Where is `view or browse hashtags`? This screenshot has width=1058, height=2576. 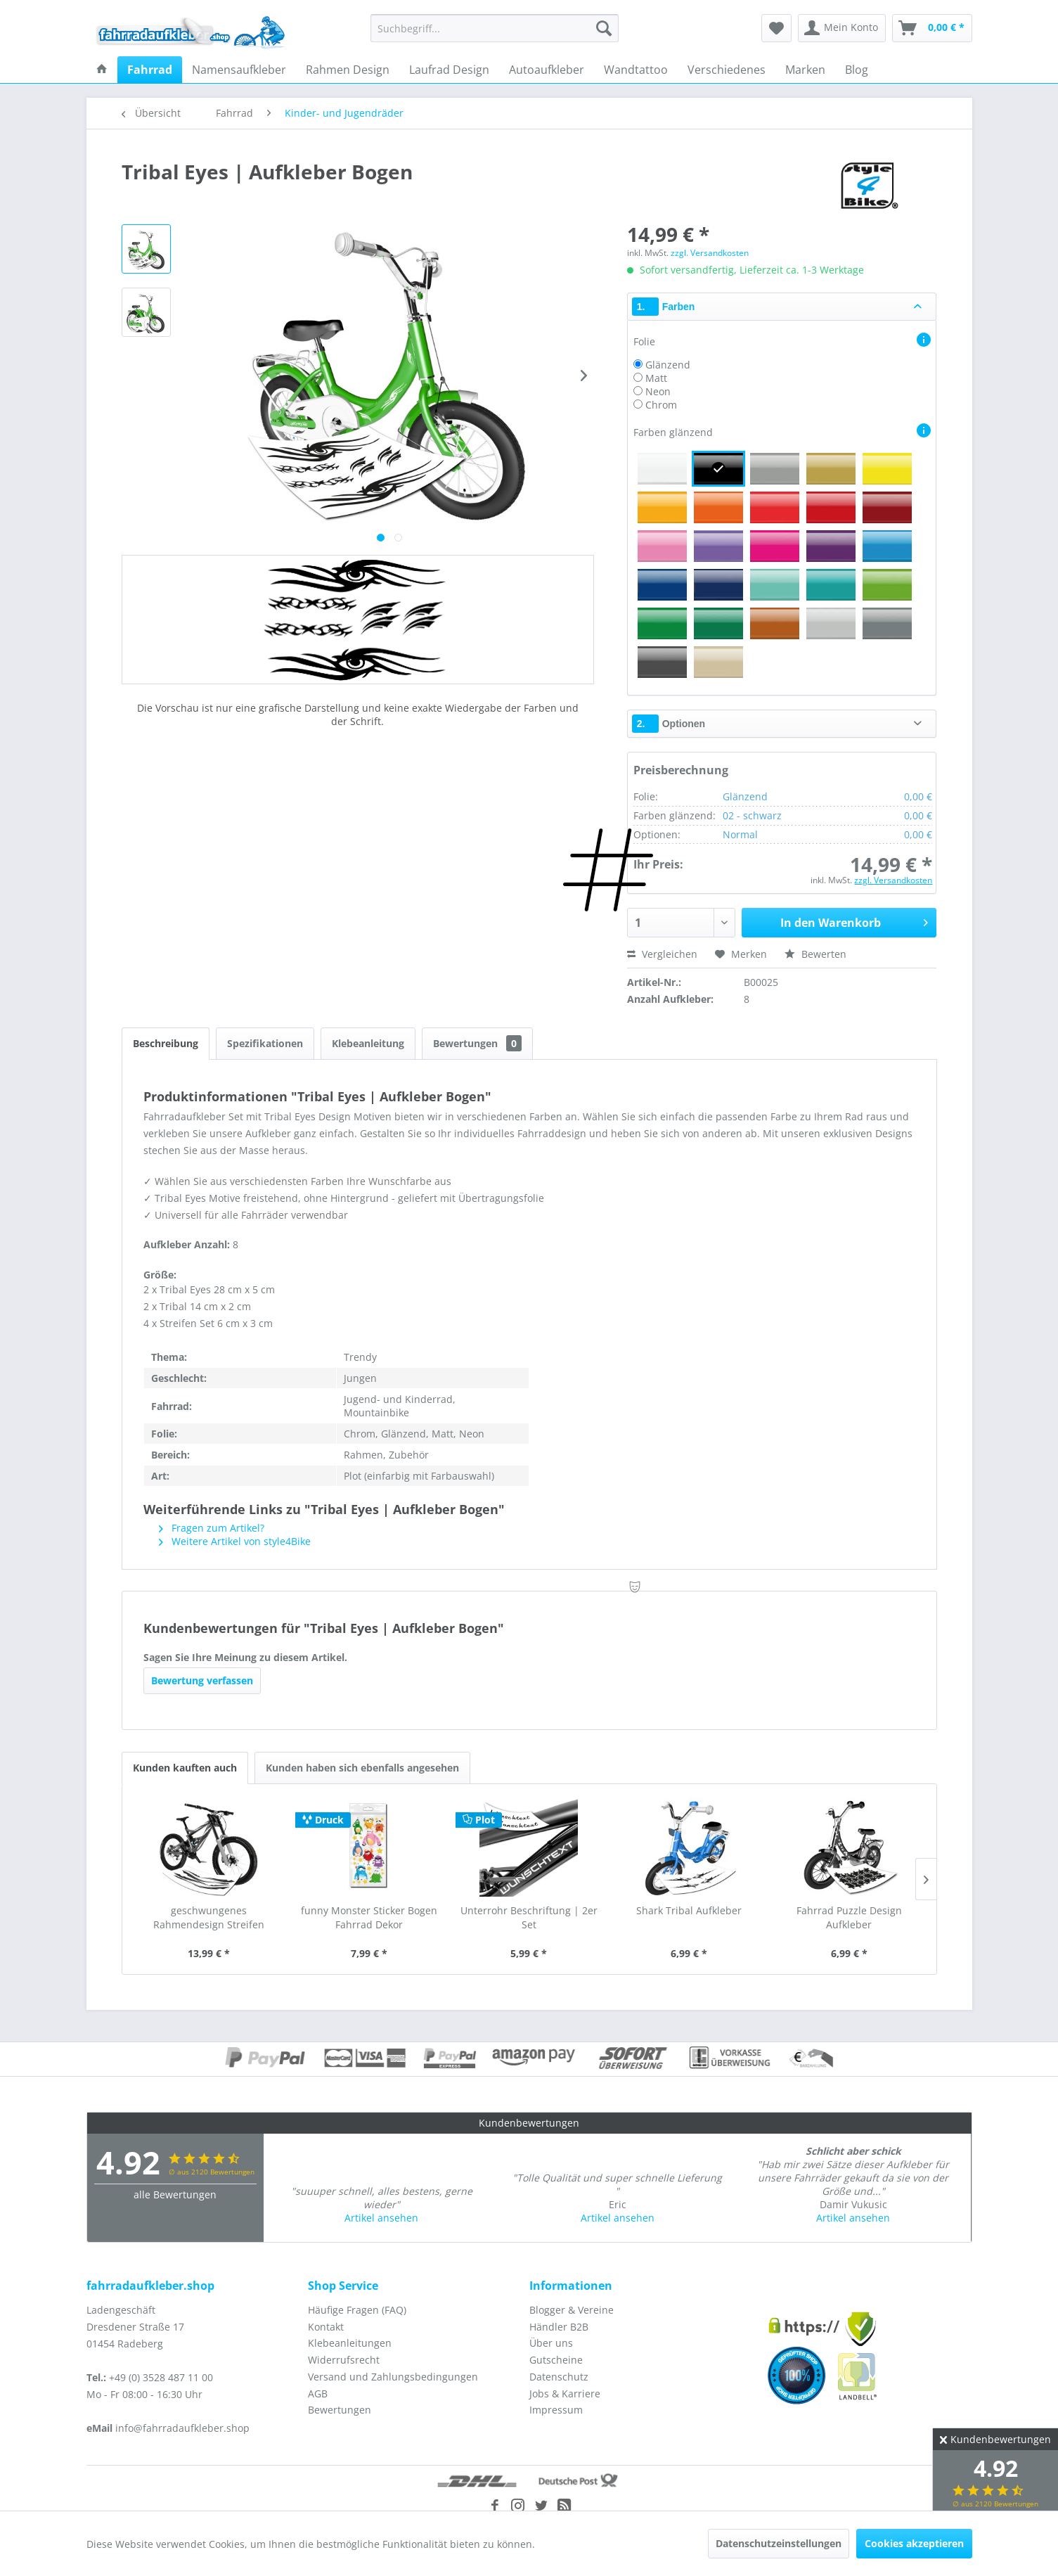 view or browse hashtags is located at coordinates (608, 870).